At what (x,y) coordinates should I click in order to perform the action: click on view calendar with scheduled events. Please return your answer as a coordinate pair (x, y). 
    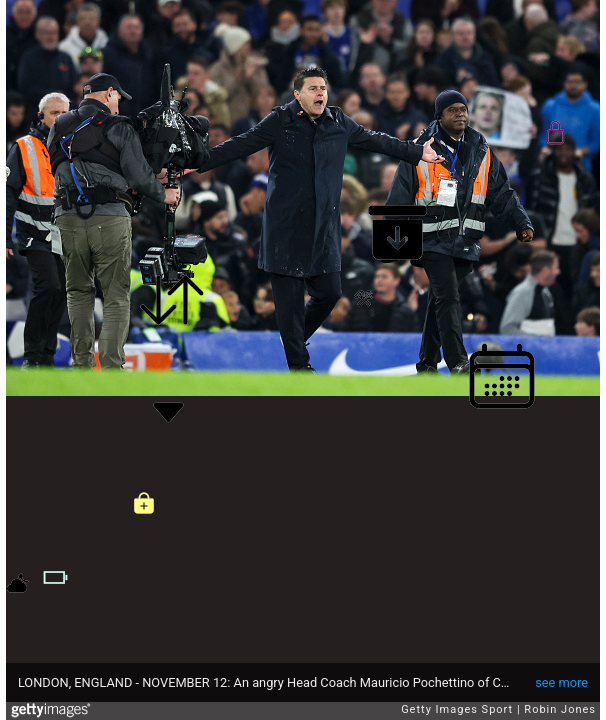
    Looking at the image, I should click on (502, 376).